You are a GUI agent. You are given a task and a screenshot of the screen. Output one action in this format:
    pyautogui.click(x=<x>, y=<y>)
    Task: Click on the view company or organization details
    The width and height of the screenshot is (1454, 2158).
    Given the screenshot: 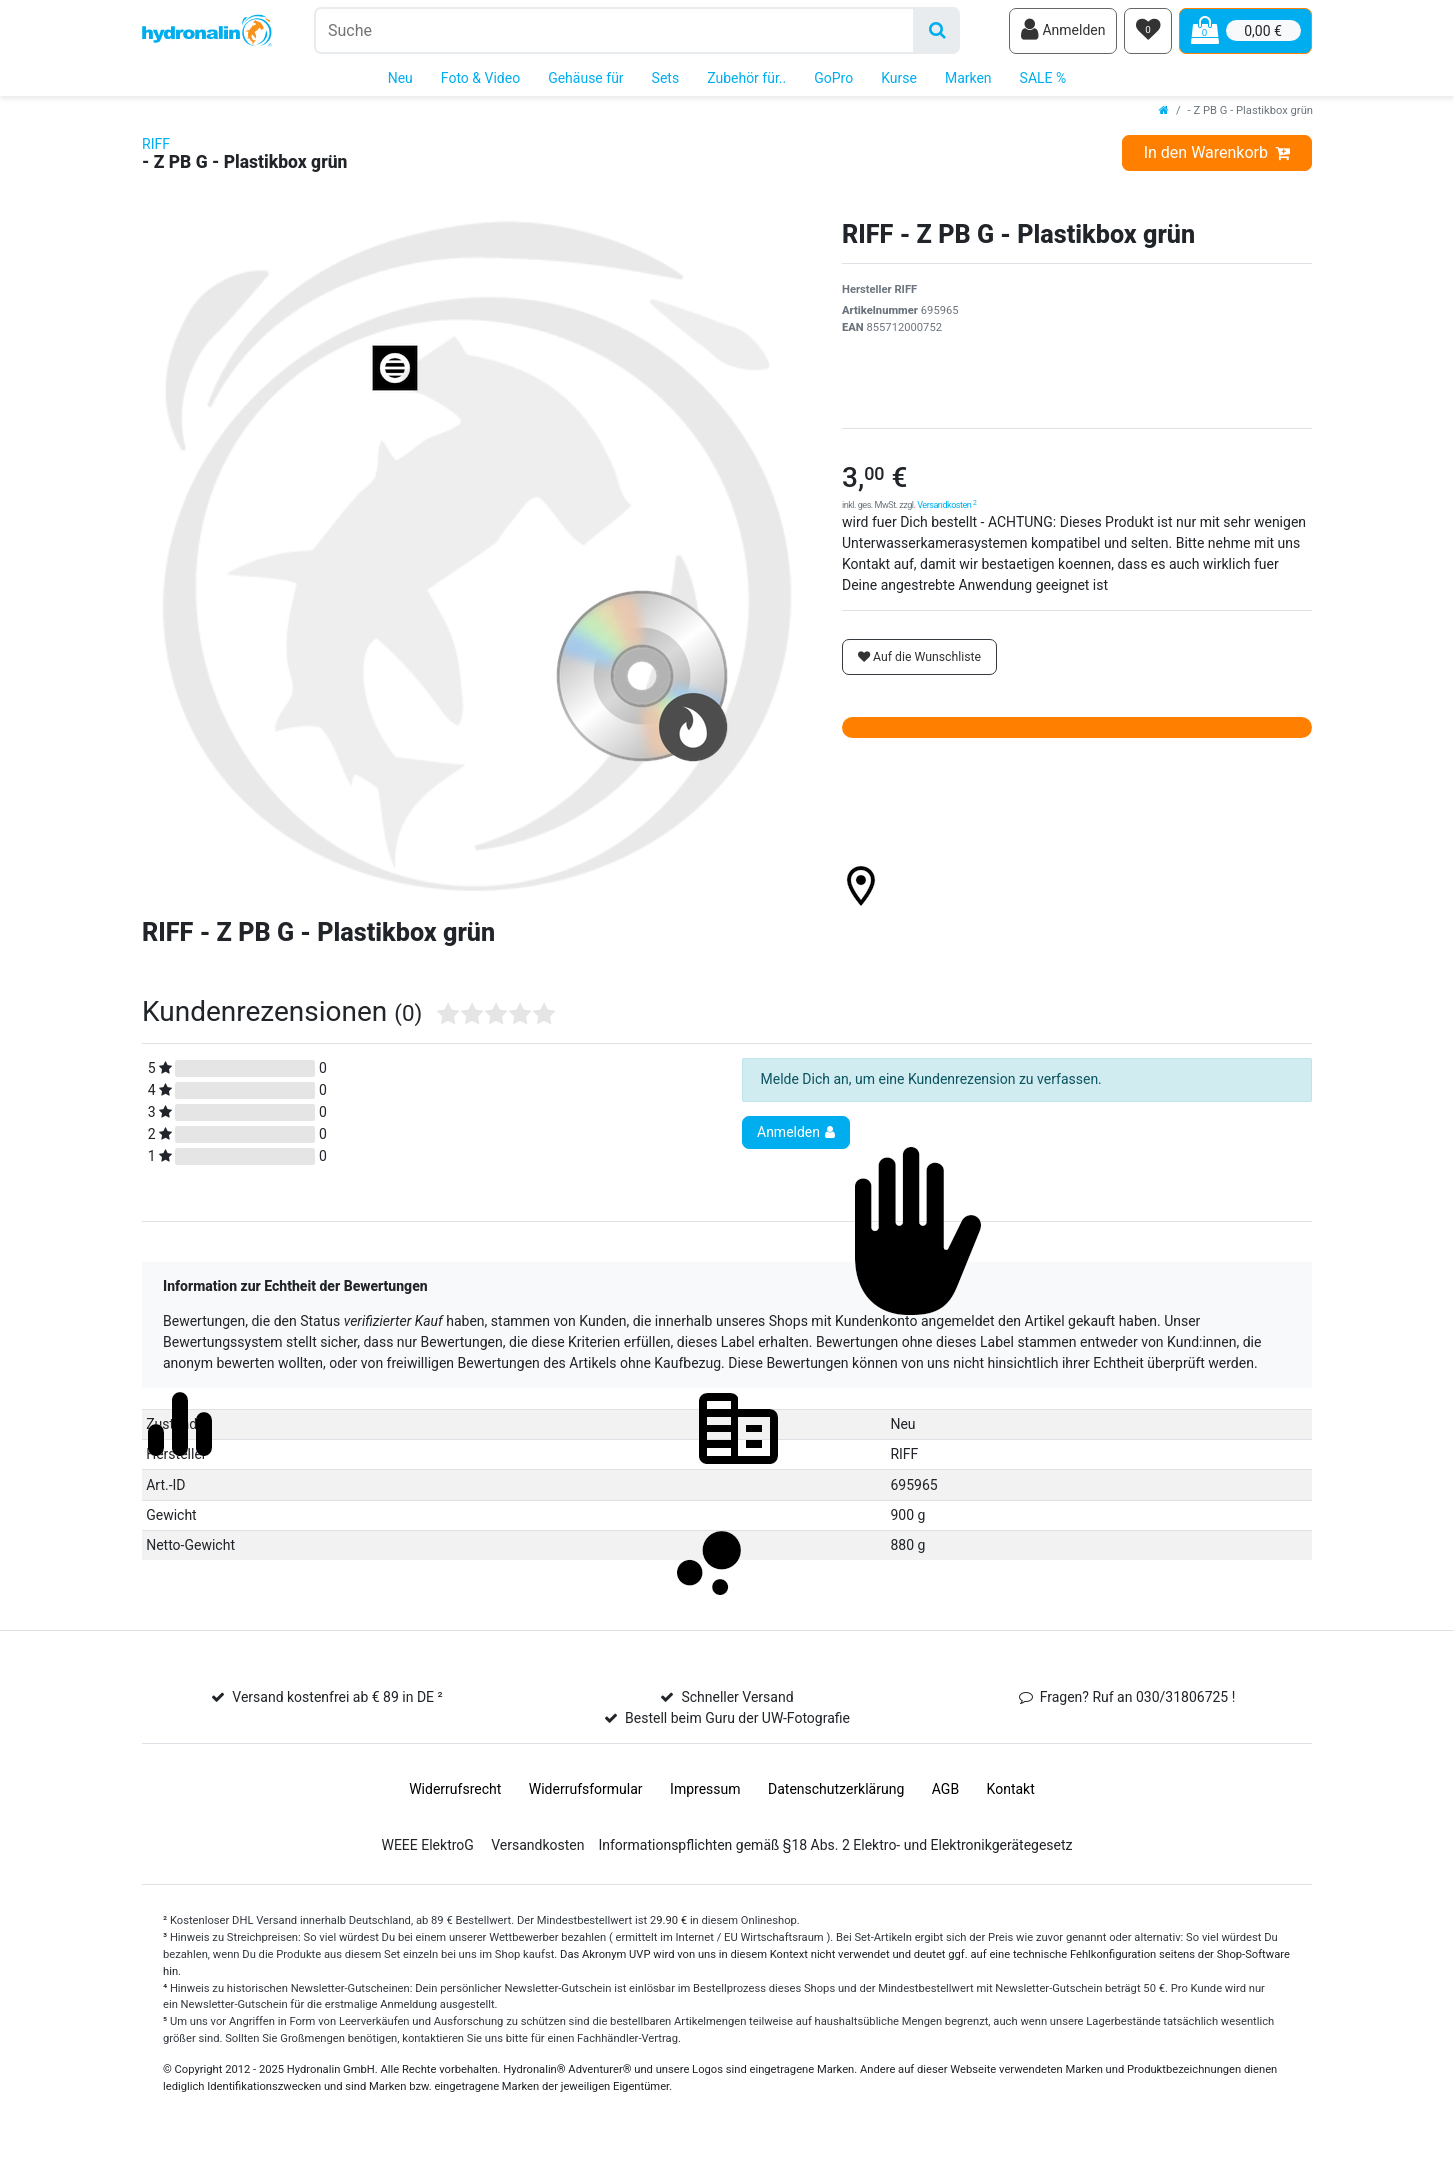 What is the action you would take?
    pyautogui.click(x=738, y=1428)
    